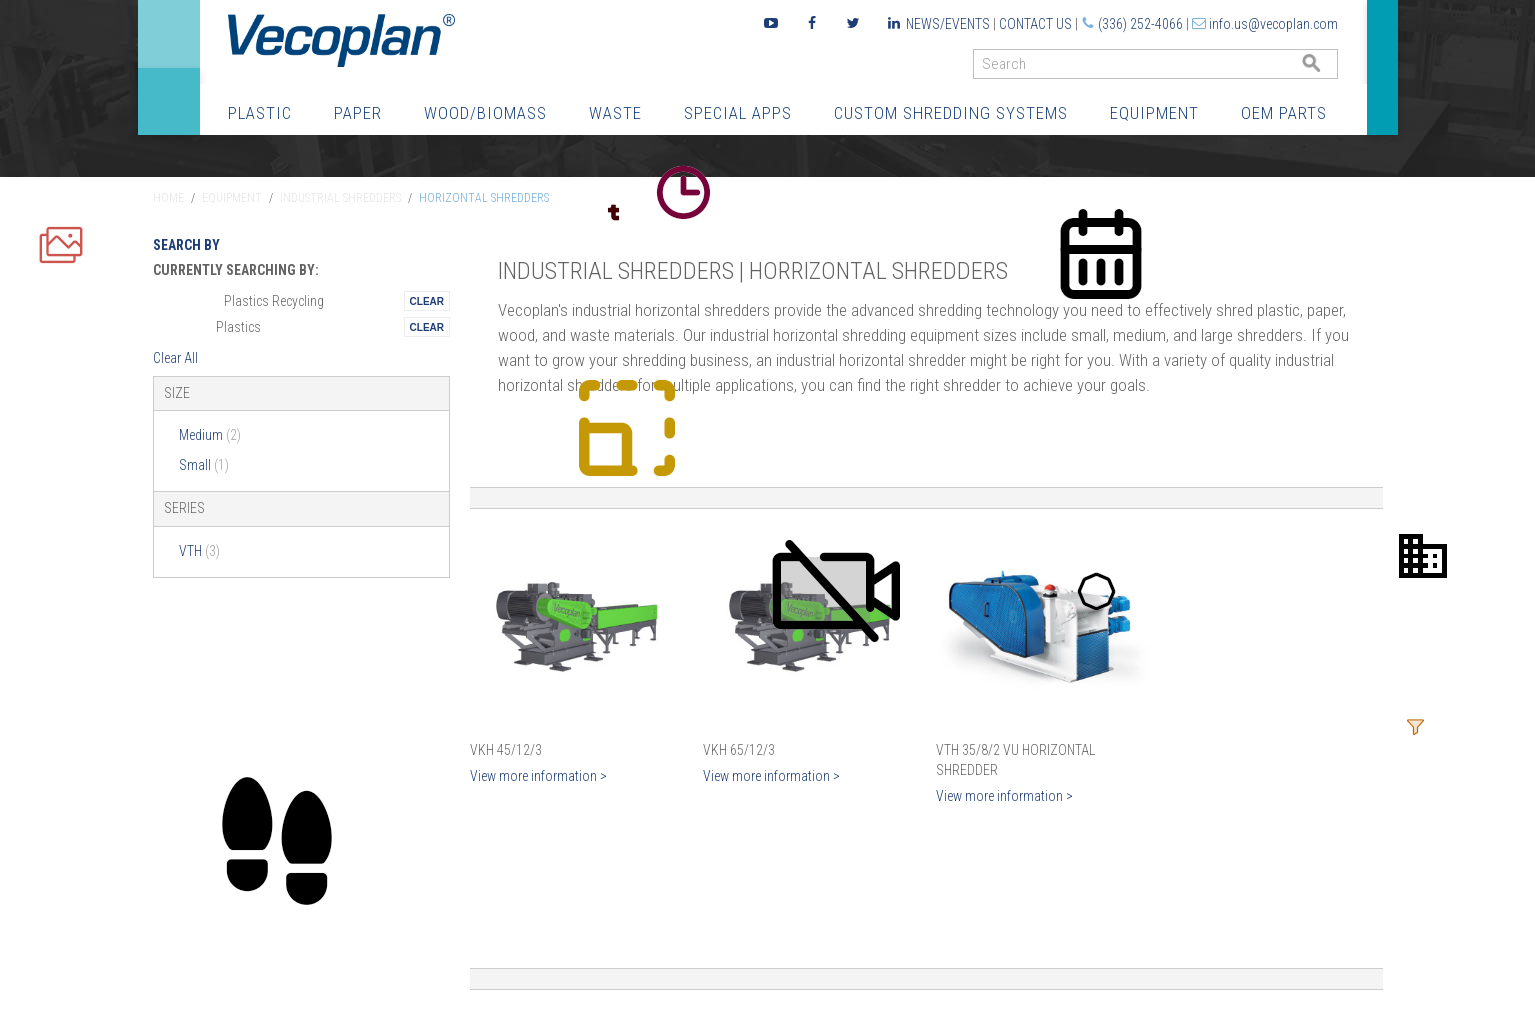 The width and height of the screenshot is (1535, 1020). Describe the element at coordinates (683, 192) in the screenshot. I see `view time or clock settings` at that location.